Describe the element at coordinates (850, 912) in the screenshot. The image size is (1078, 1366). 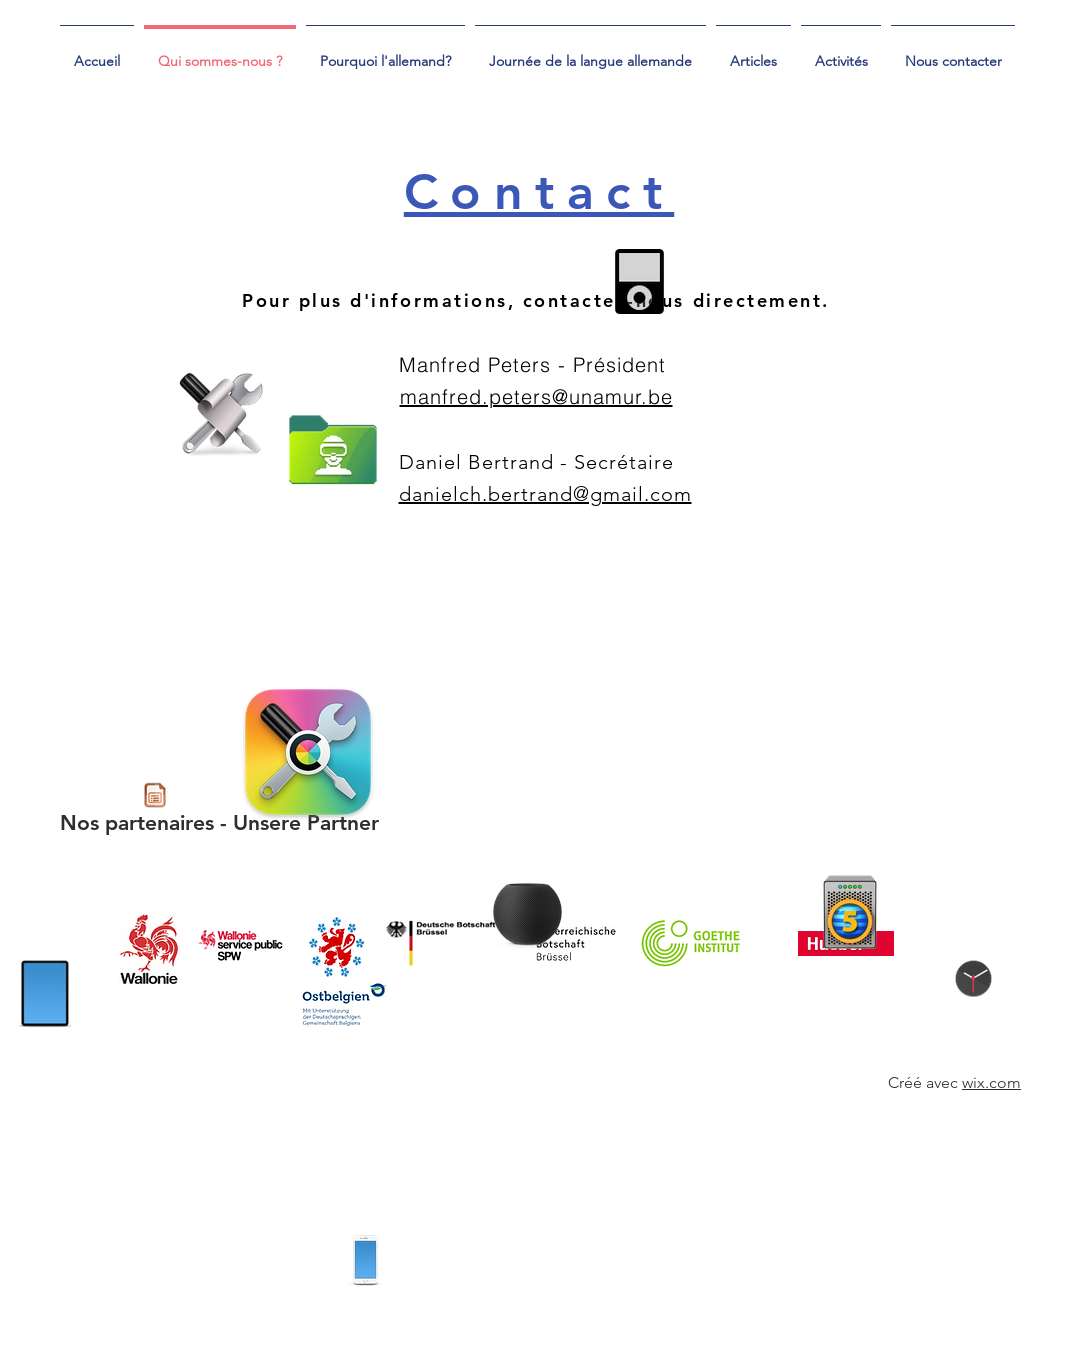
I see `RAID 5 storage configuration status` at that location.